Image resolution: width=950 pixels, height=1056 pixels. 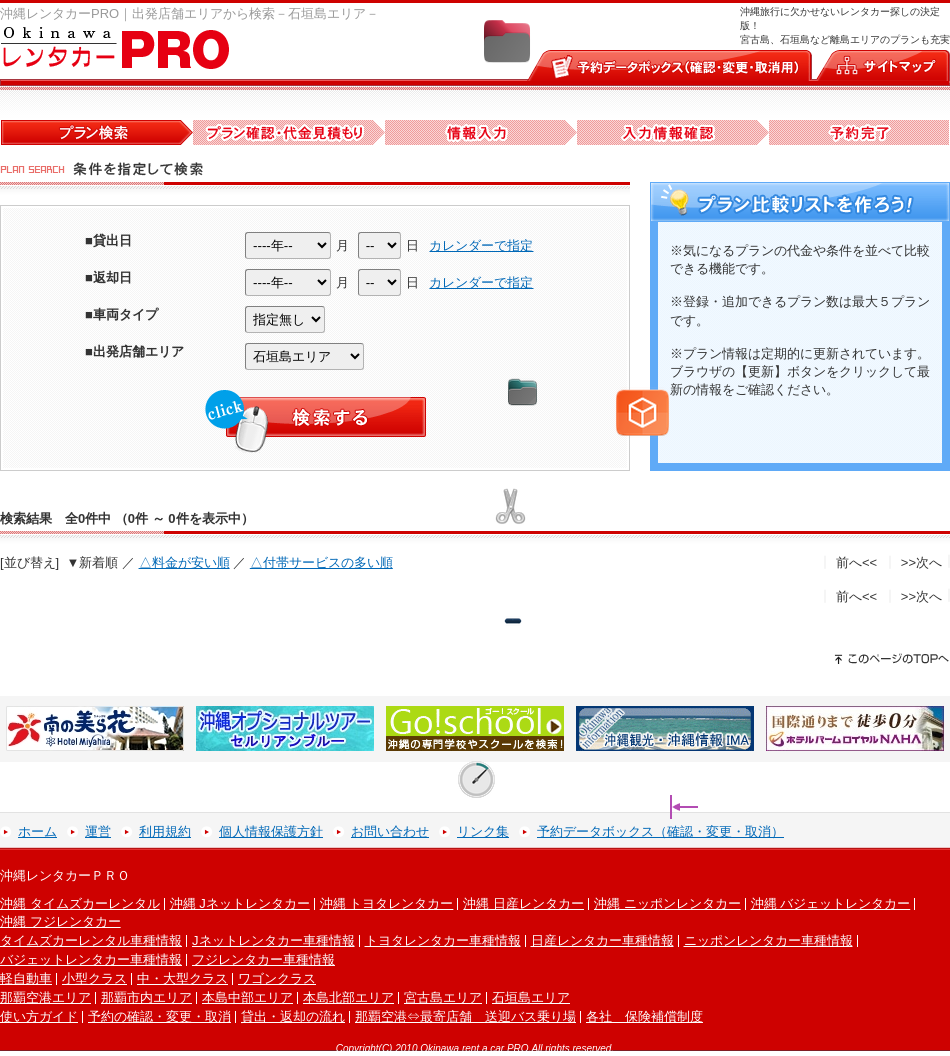 I want to click on indicates a valid drop target for moving files into this folder, so click(x=522, y=391).